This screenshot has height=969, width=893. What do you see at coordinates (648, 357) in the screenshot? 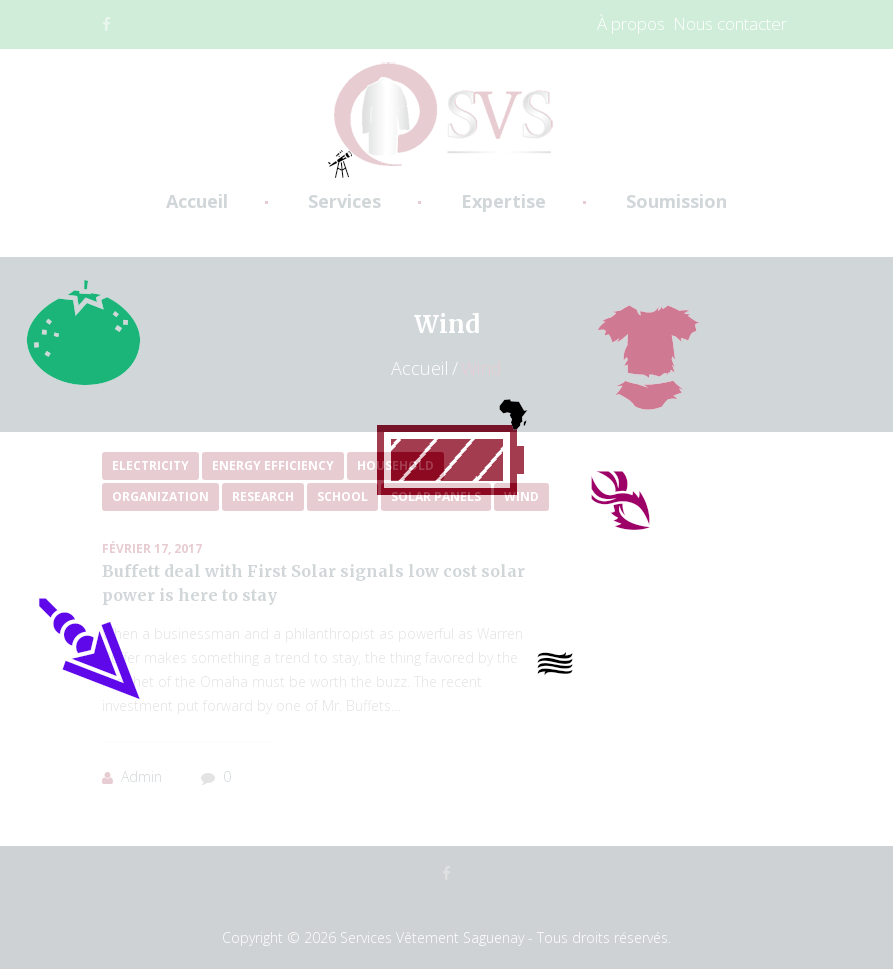
I see `equip fur armor or primitive clothing` at bounding box center [648, 357].